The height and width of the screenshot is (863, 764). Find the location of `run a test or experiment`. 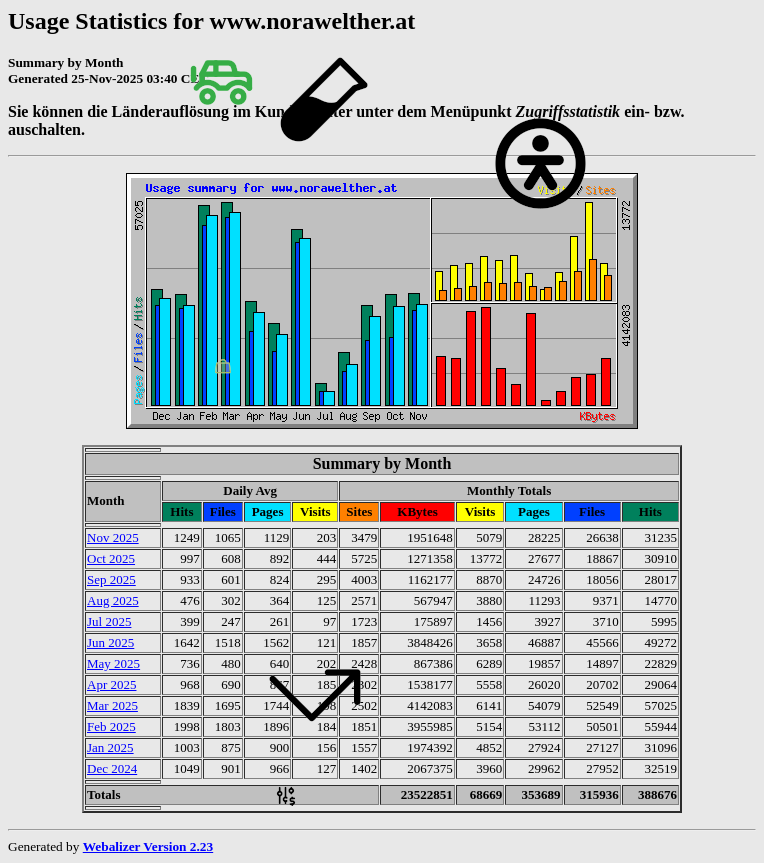

run a test or experiment is located at coordinates (322, 99).